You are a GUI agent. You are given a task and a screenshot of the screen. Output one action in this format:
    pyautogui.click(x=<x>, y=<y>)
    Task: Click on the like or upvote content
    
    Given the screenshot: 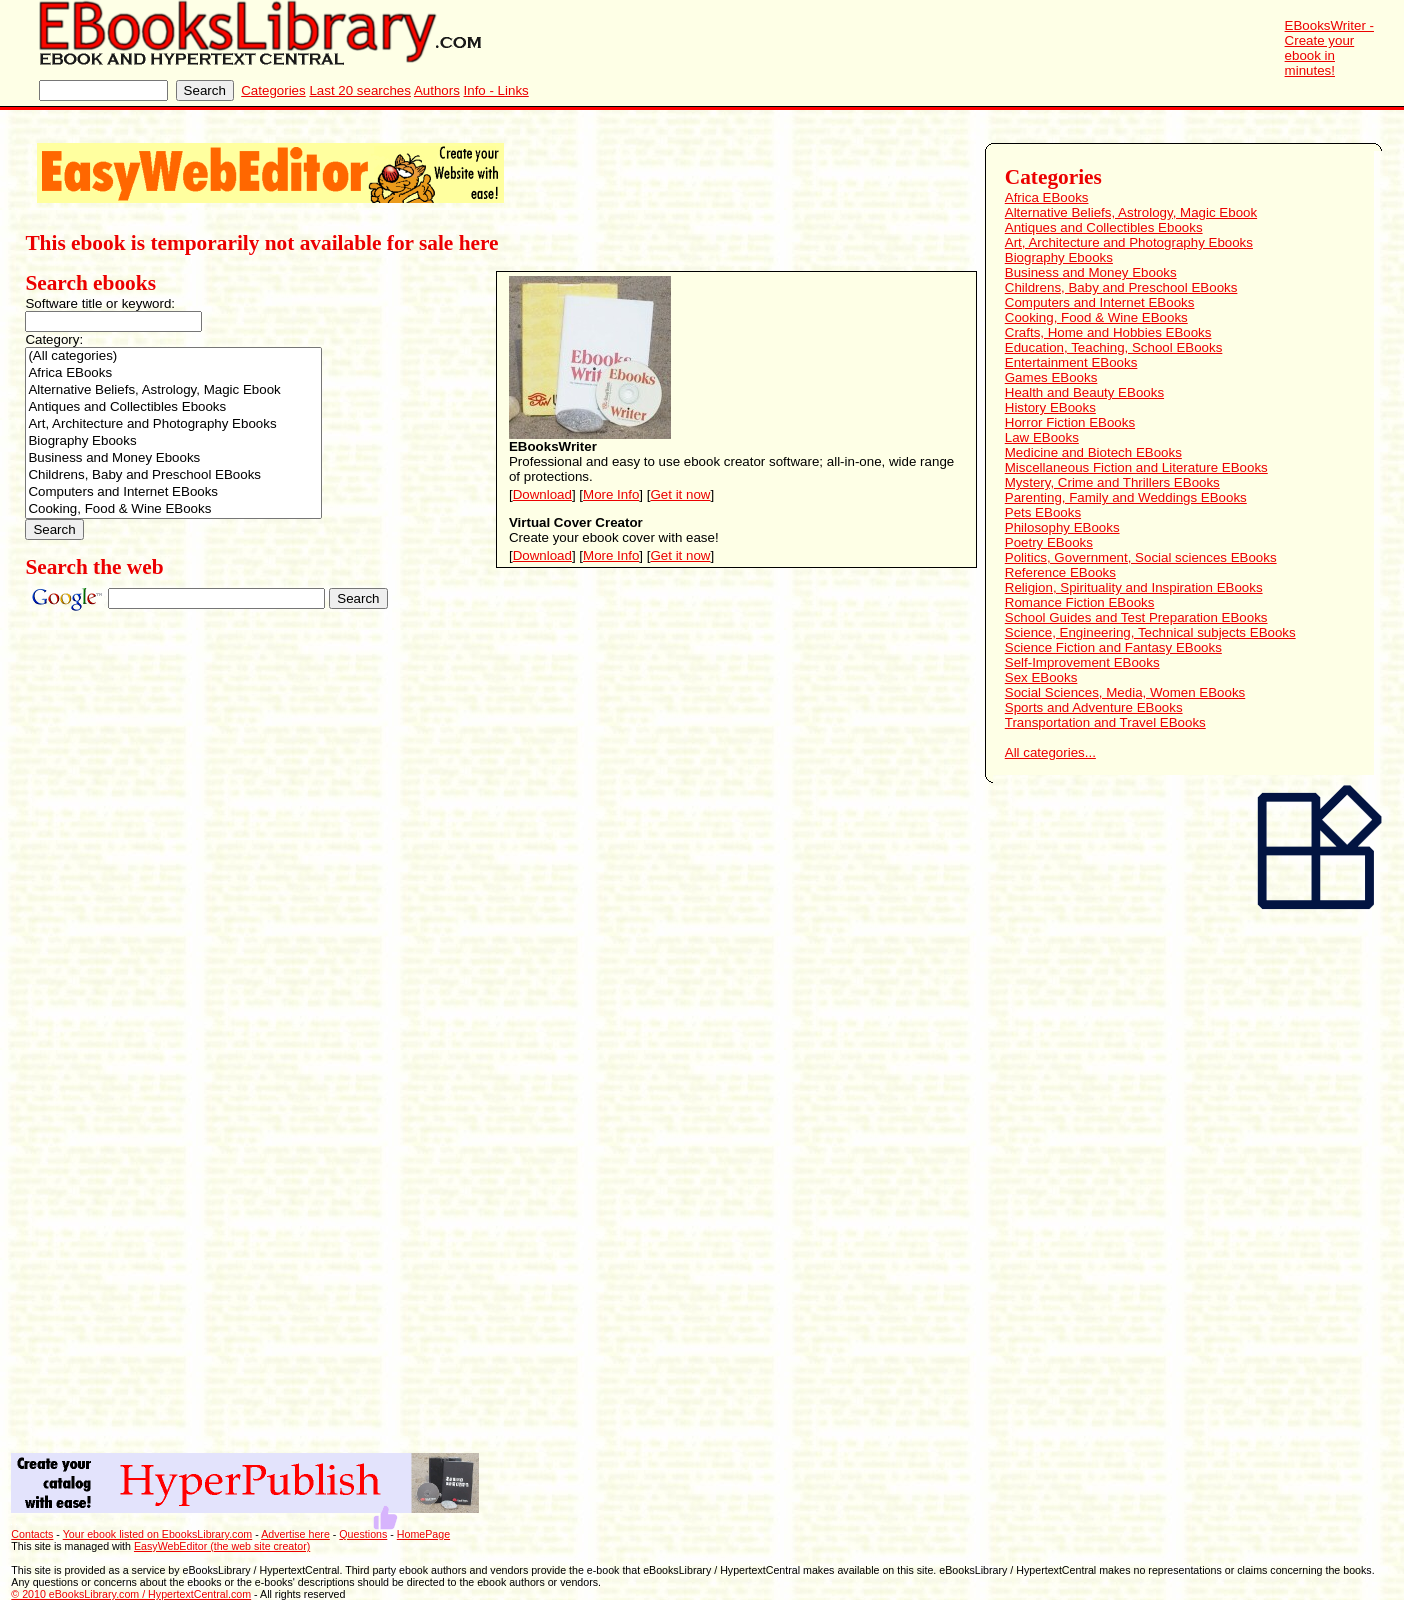 What is the action you would take?
    pyautogui.click(x=385, y=1517)
    